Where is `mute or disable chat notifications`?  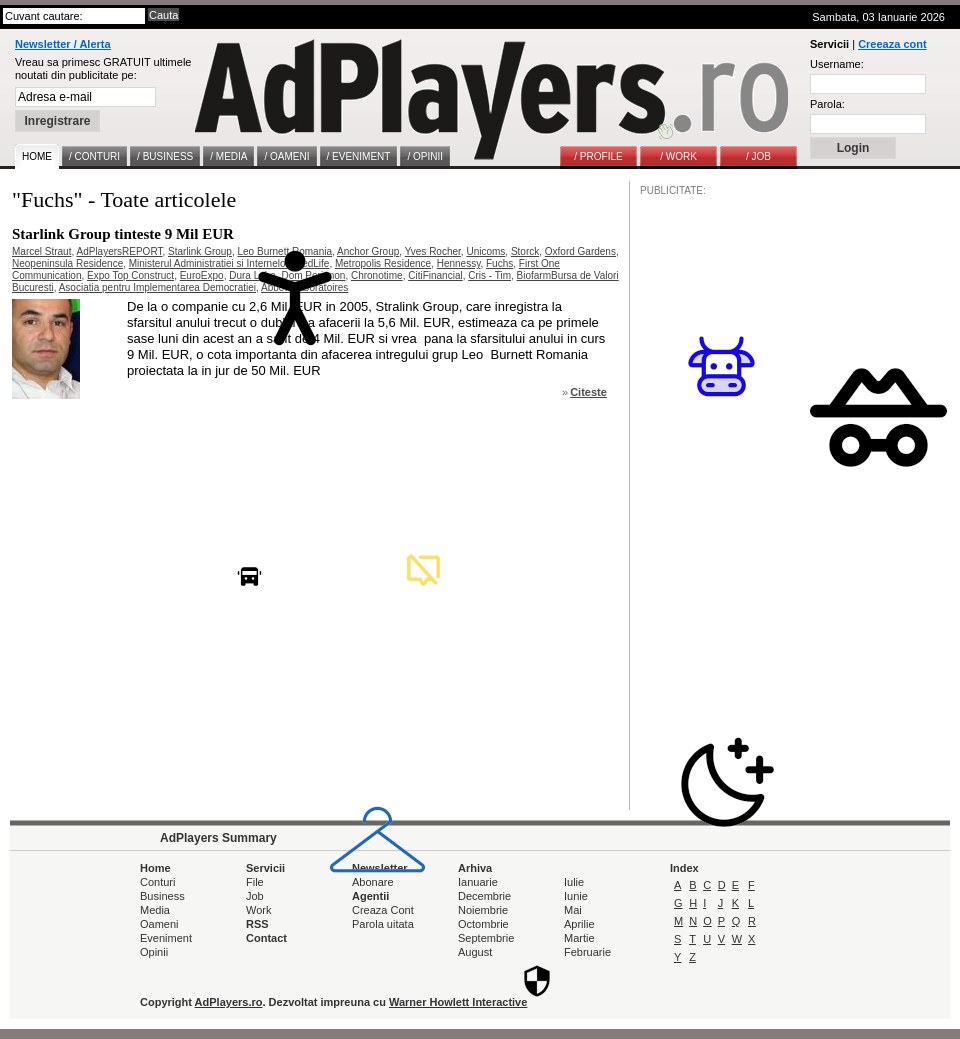 mute or disable chat notifications is located at coordinates (423, 569).